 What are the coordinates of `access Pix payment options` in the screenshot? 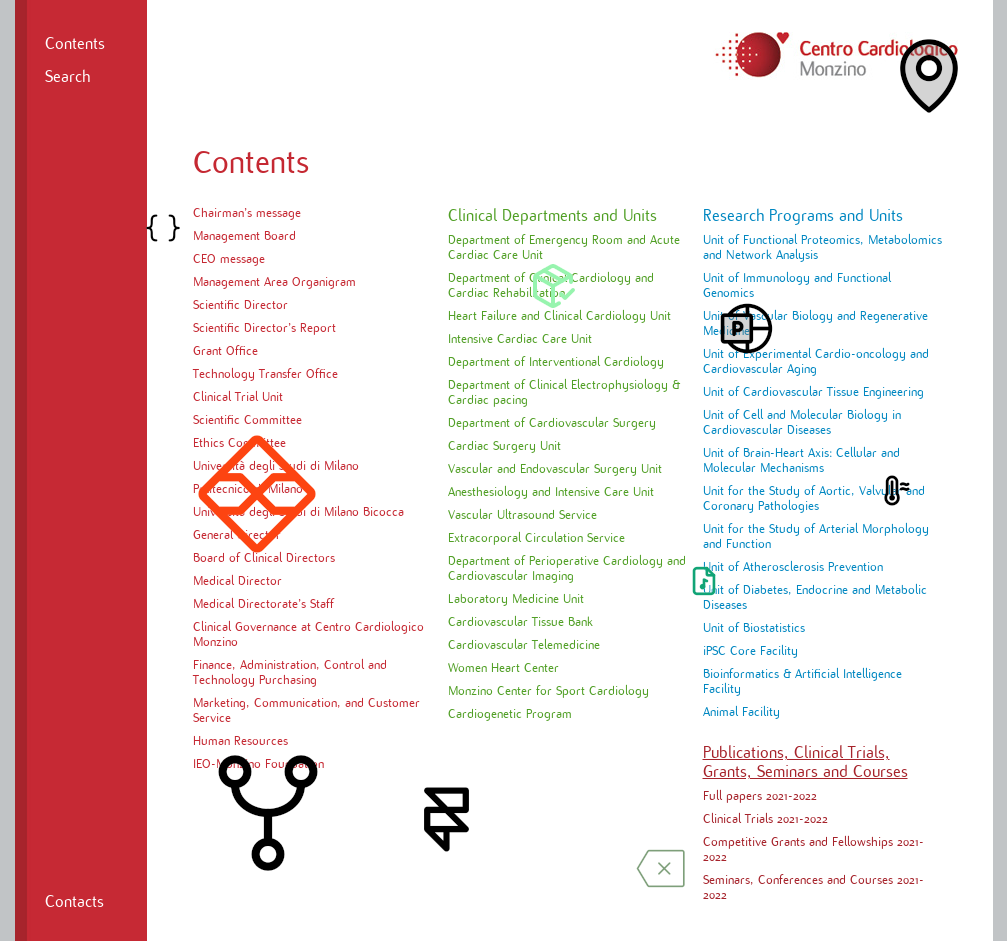 It's located at (257, 494).